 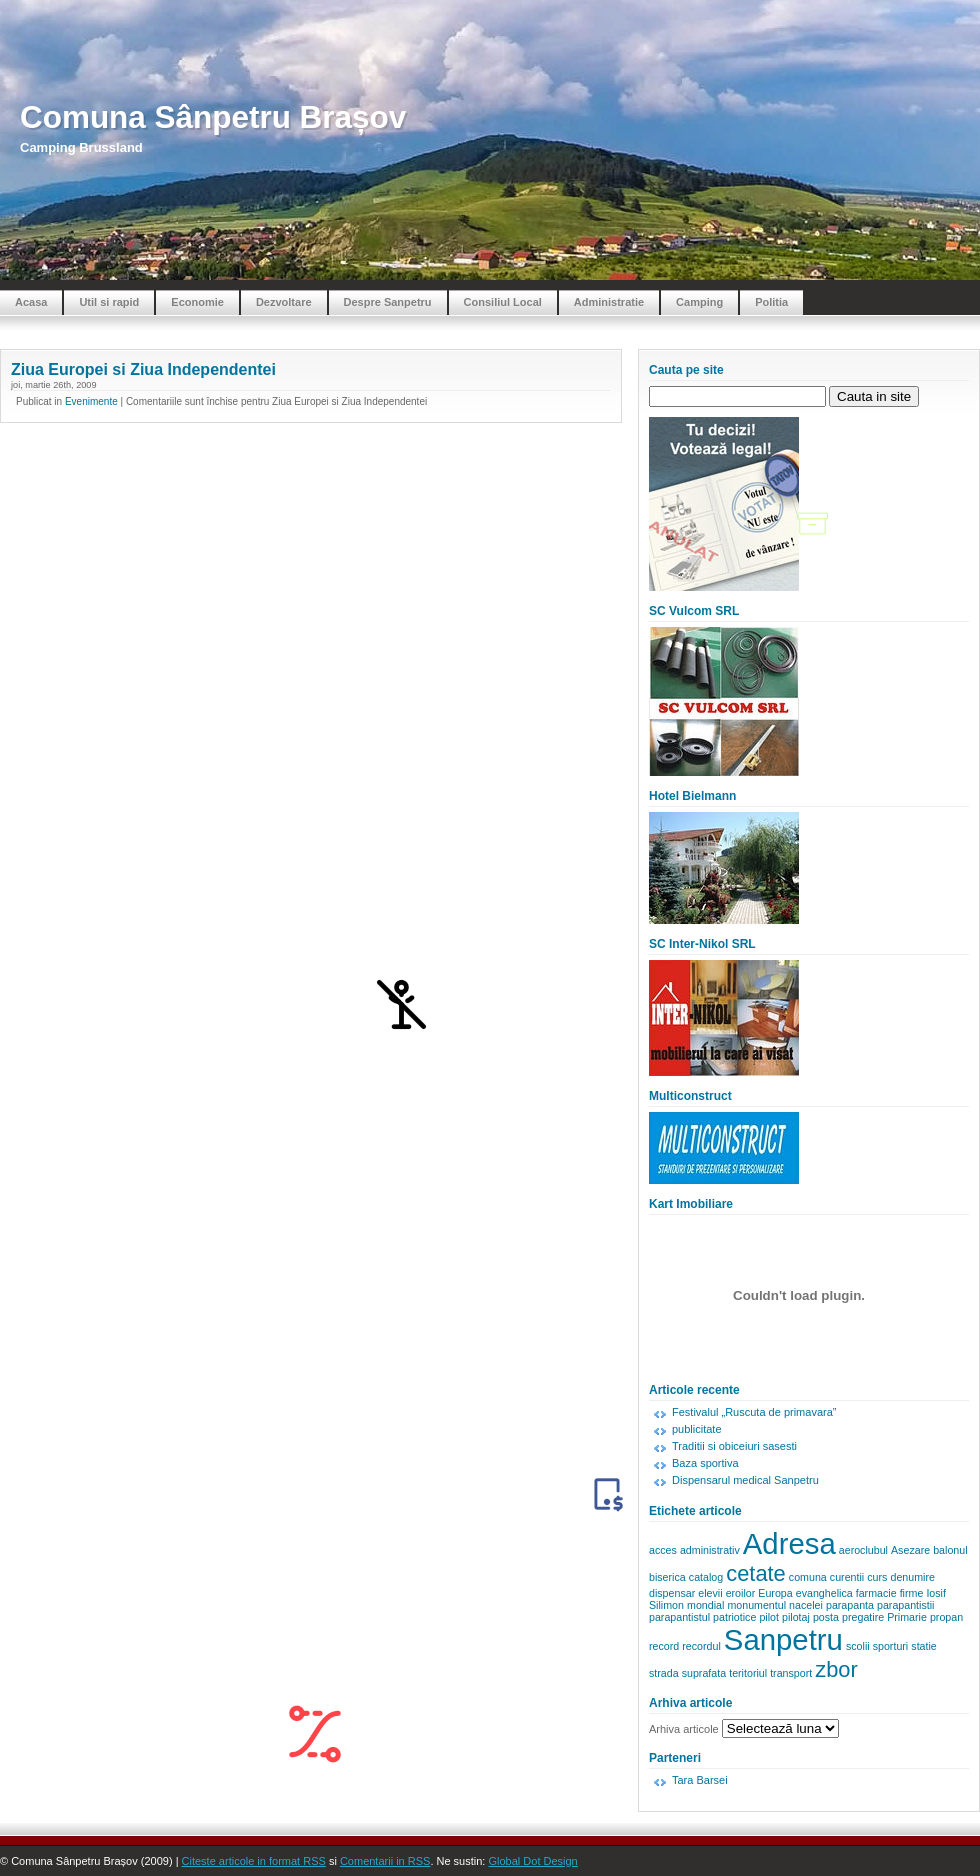 I want to click on adjust animation easing curve control points, so click(x=315, y=1734).